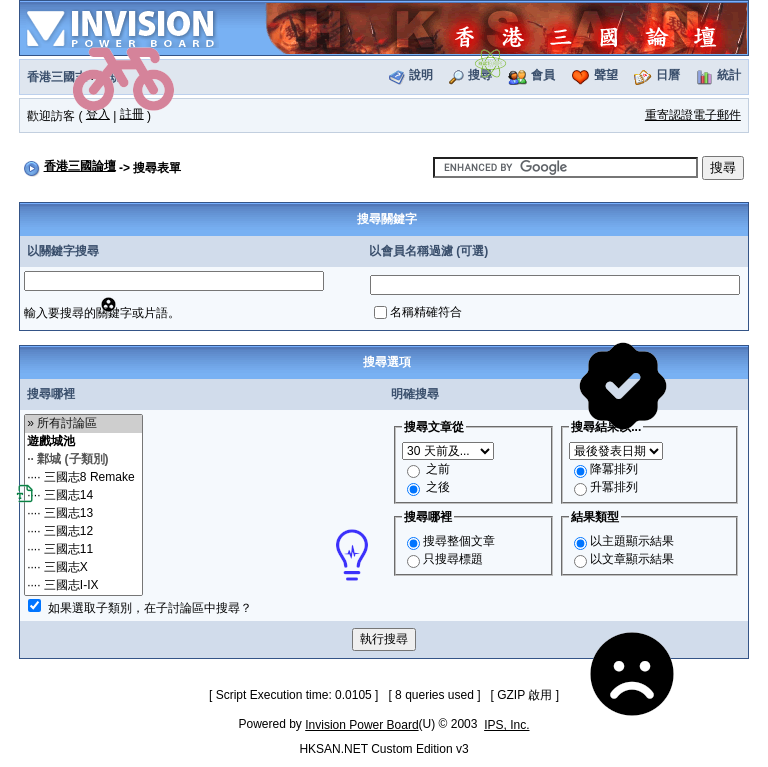 This screenshot has height=767, width=768. Describe the element at coordinates (632, 674) in the screenshot. I see `submit negative feedback or rating` at that location.